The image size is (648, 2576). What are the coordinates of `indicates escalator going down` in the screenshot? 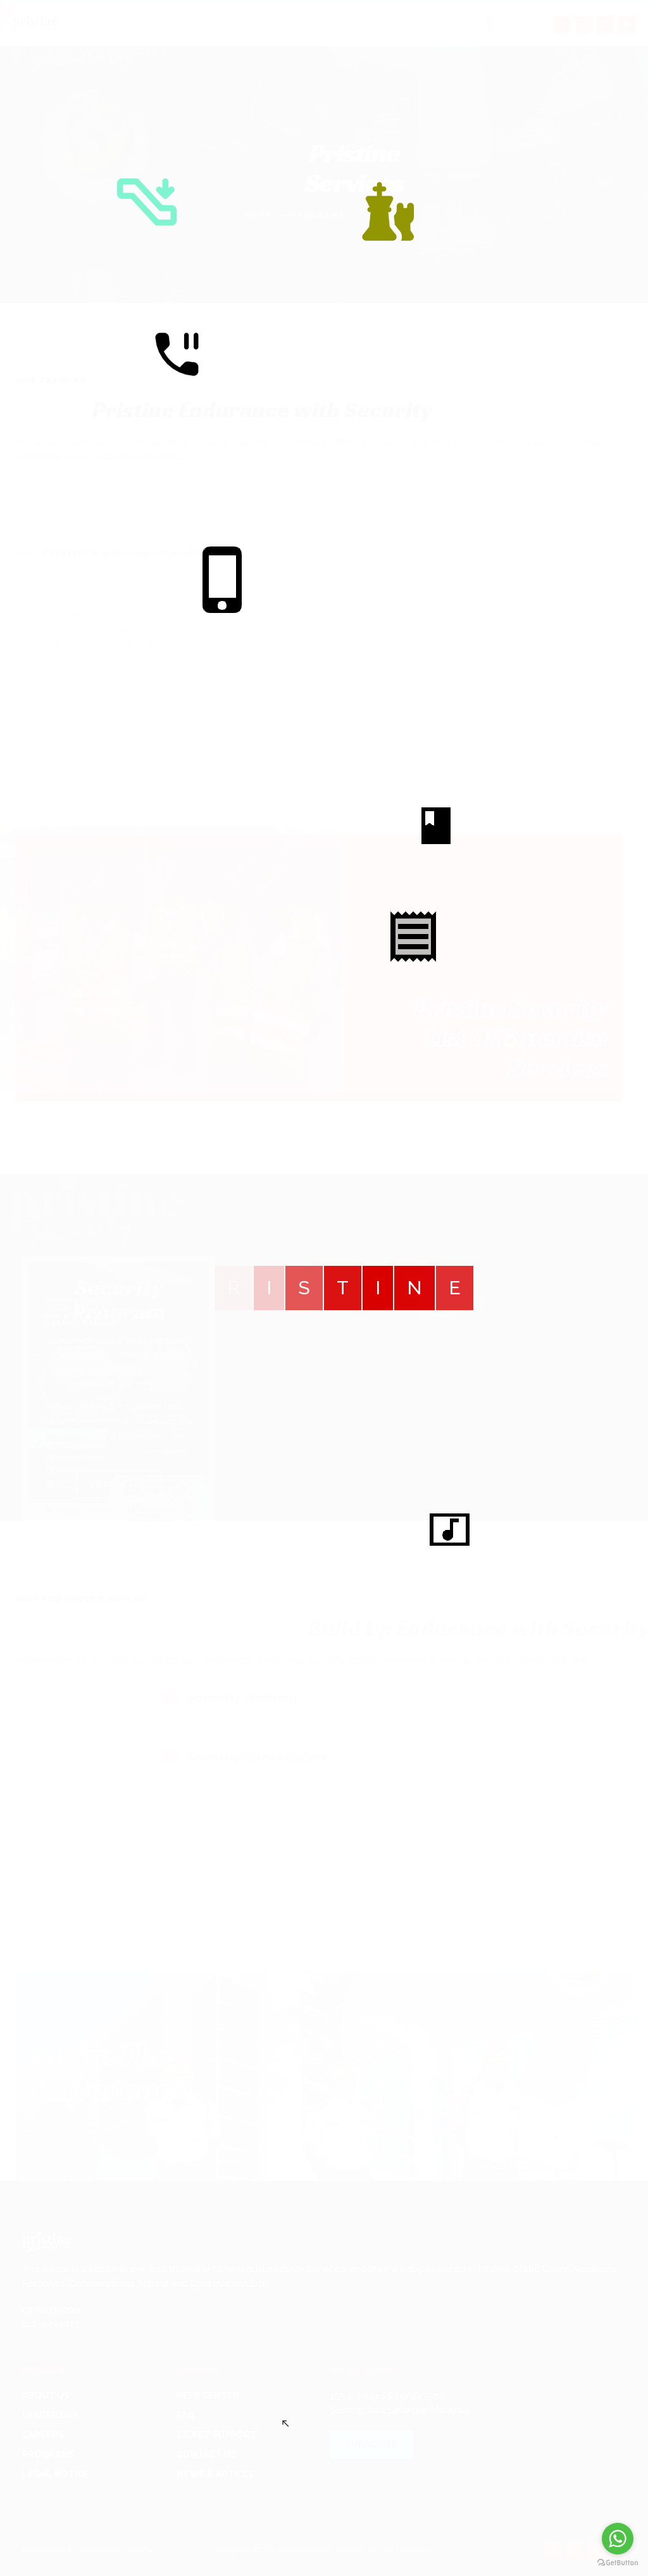 It's located at (147, 202).